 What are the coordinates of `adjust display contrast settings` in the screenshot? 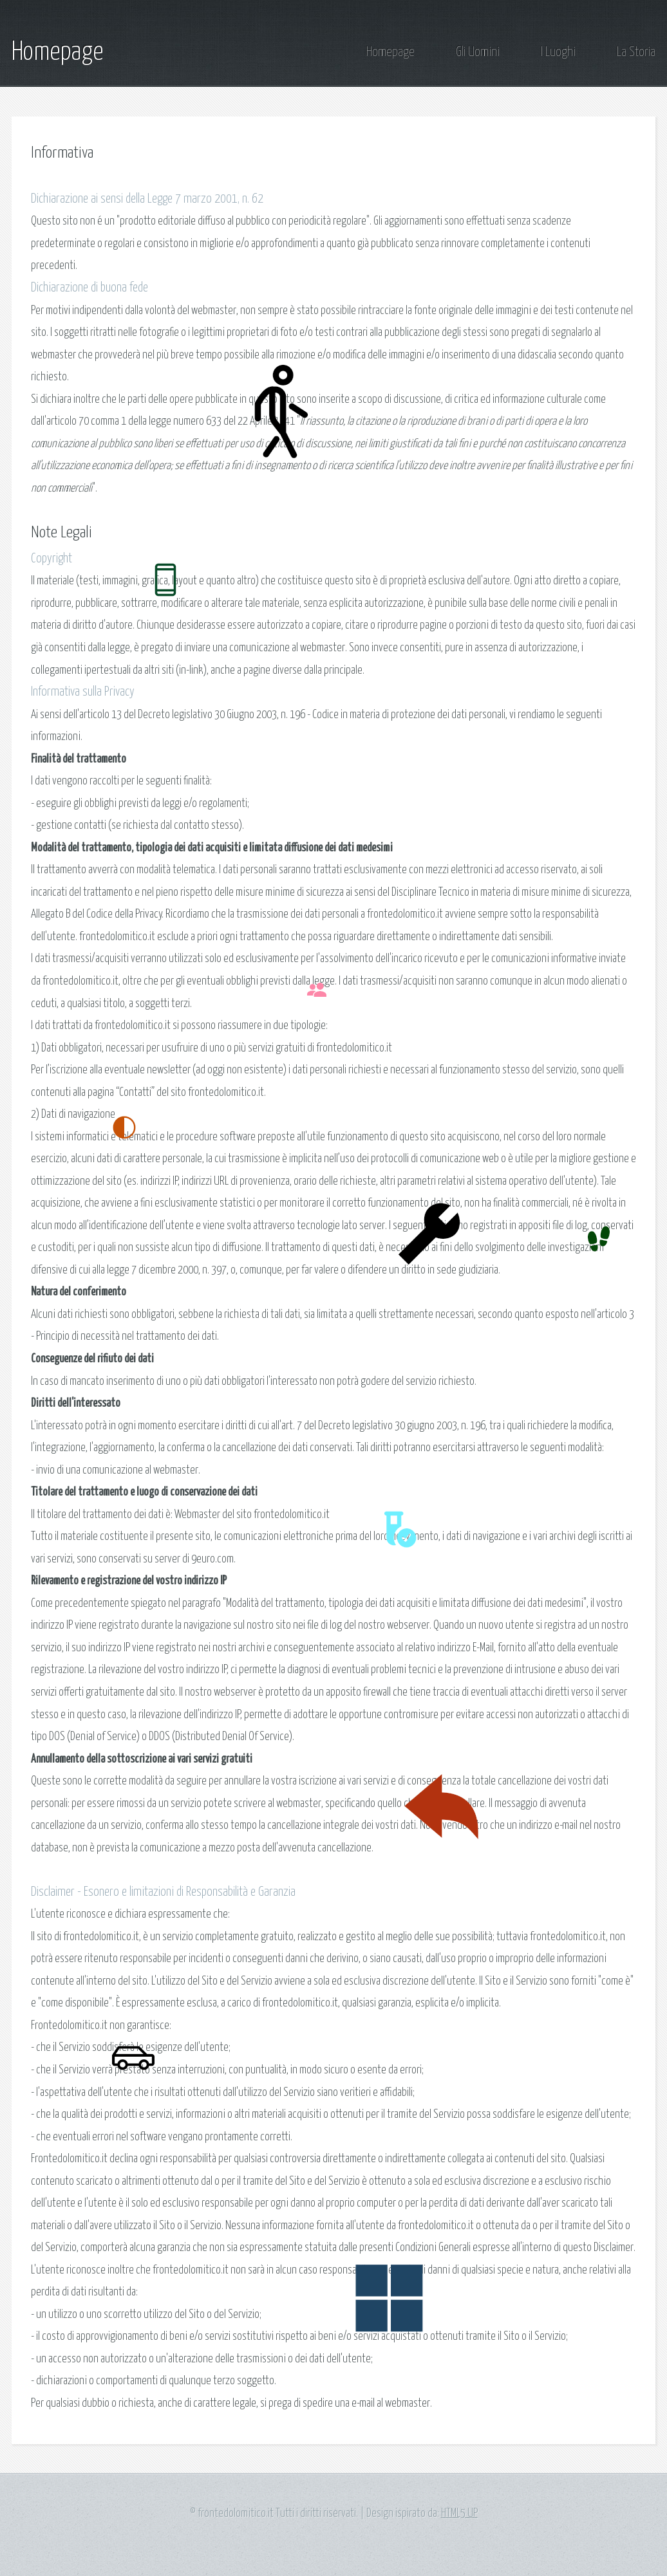 It's located at (124, 1127).